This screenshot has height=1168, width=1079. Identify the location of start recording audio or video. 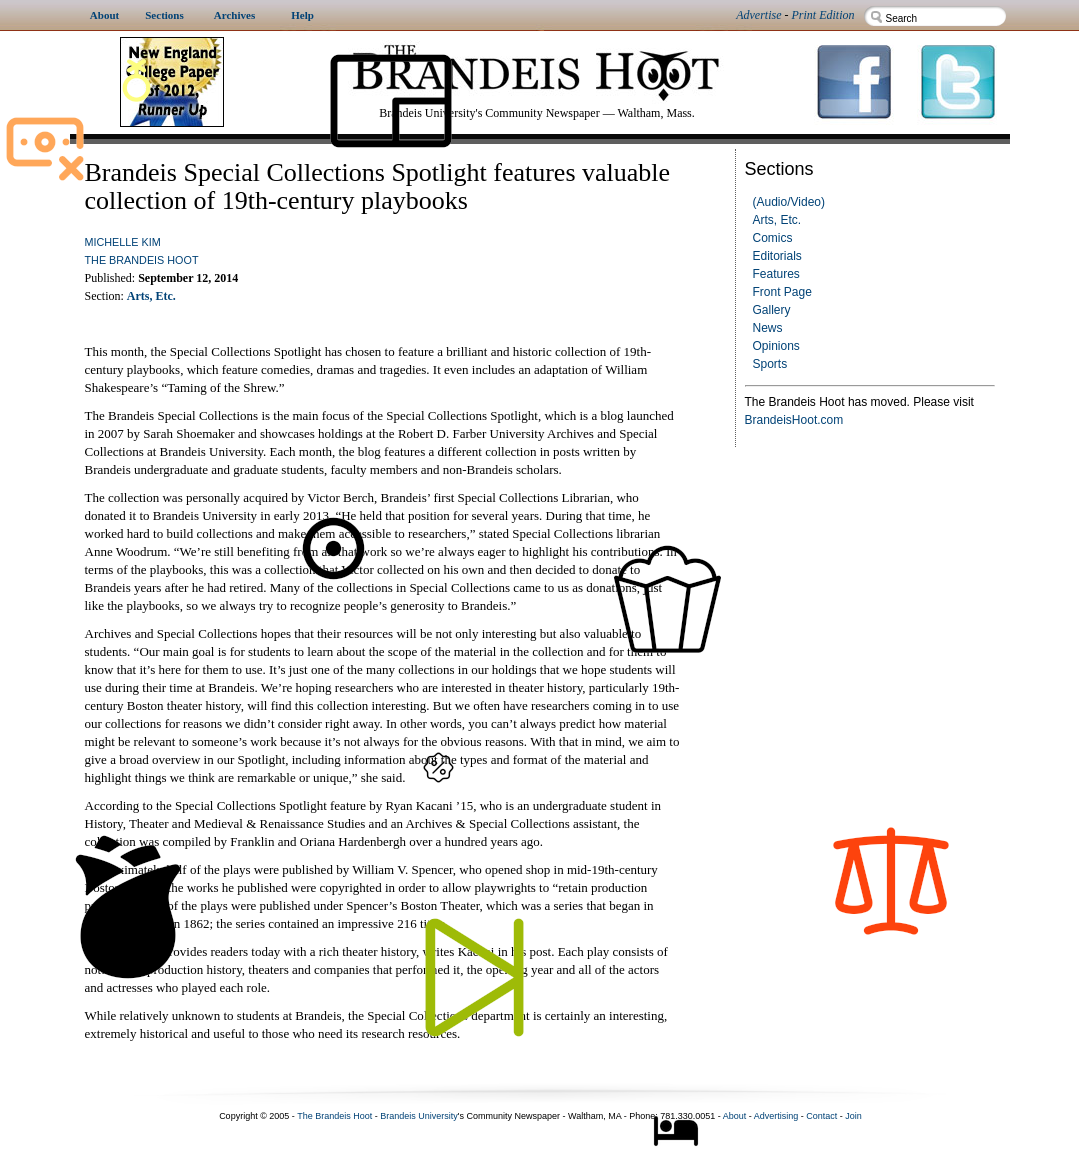
(333, 548).